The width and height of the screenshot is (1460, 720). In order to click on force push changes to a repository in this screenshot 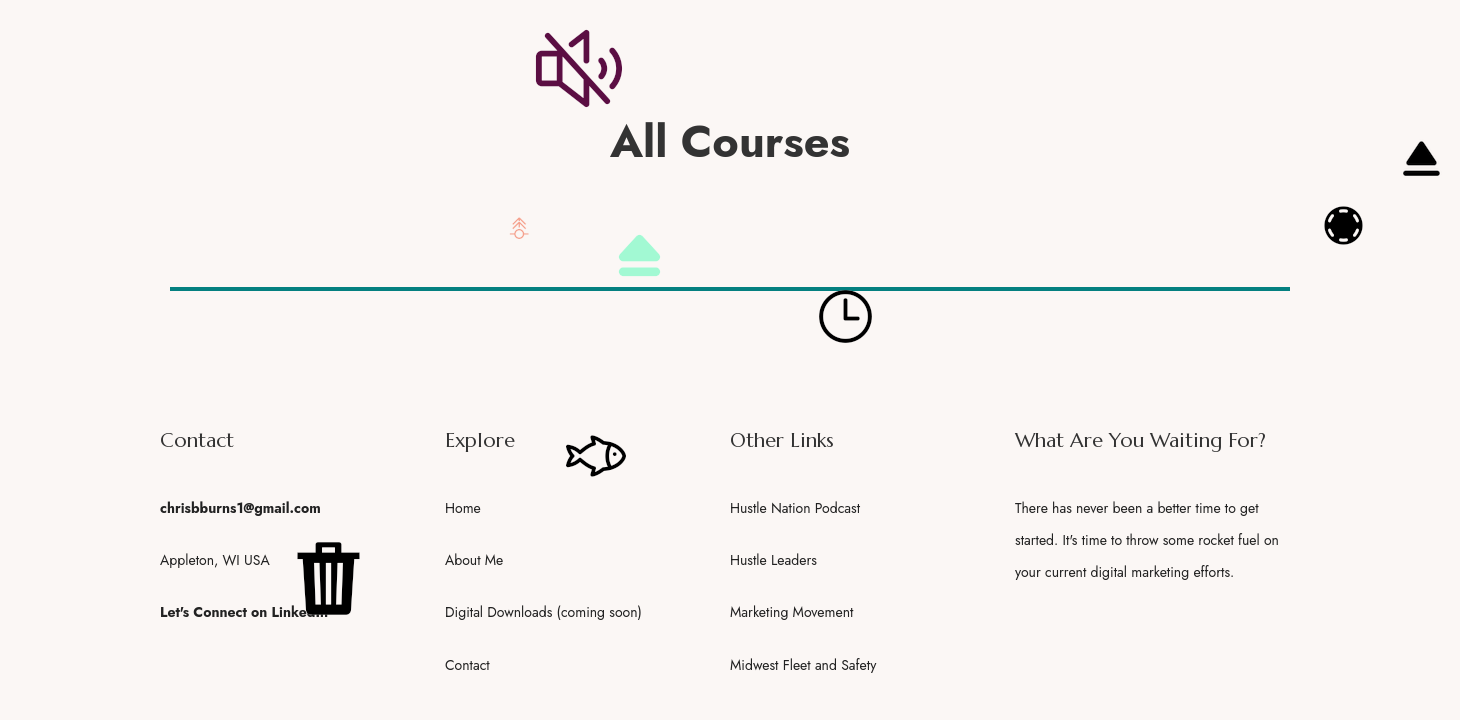, I will do `click(518, 227)`.